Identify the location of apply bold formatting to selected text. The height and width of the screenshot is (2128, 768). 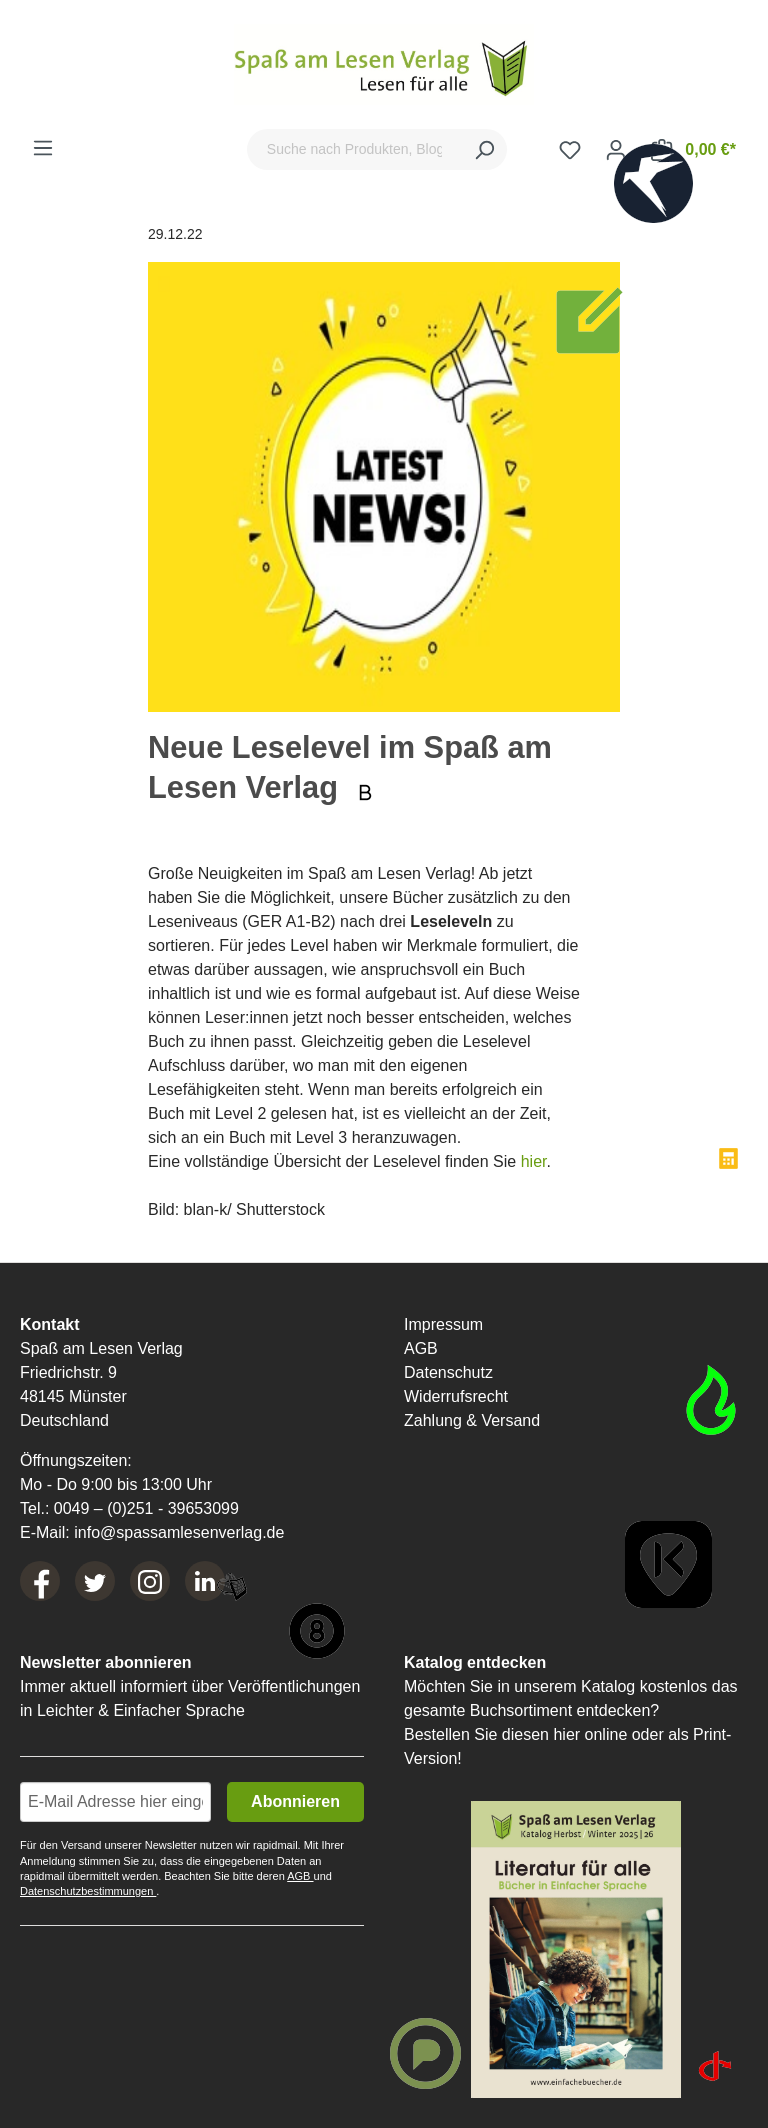
(365, 792).